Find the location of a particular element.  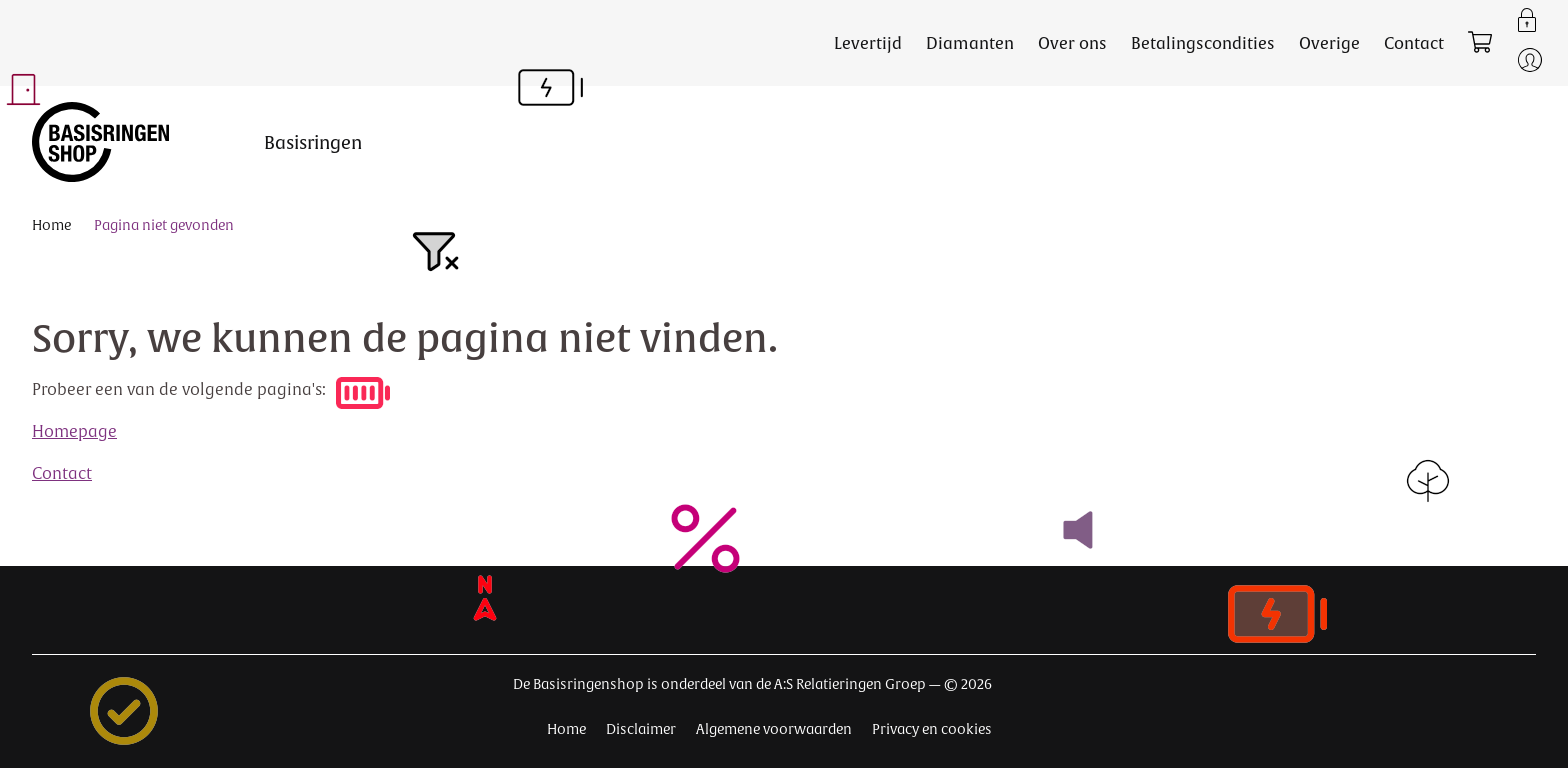

access nature or parks category is located at coordinates (1428, 481).